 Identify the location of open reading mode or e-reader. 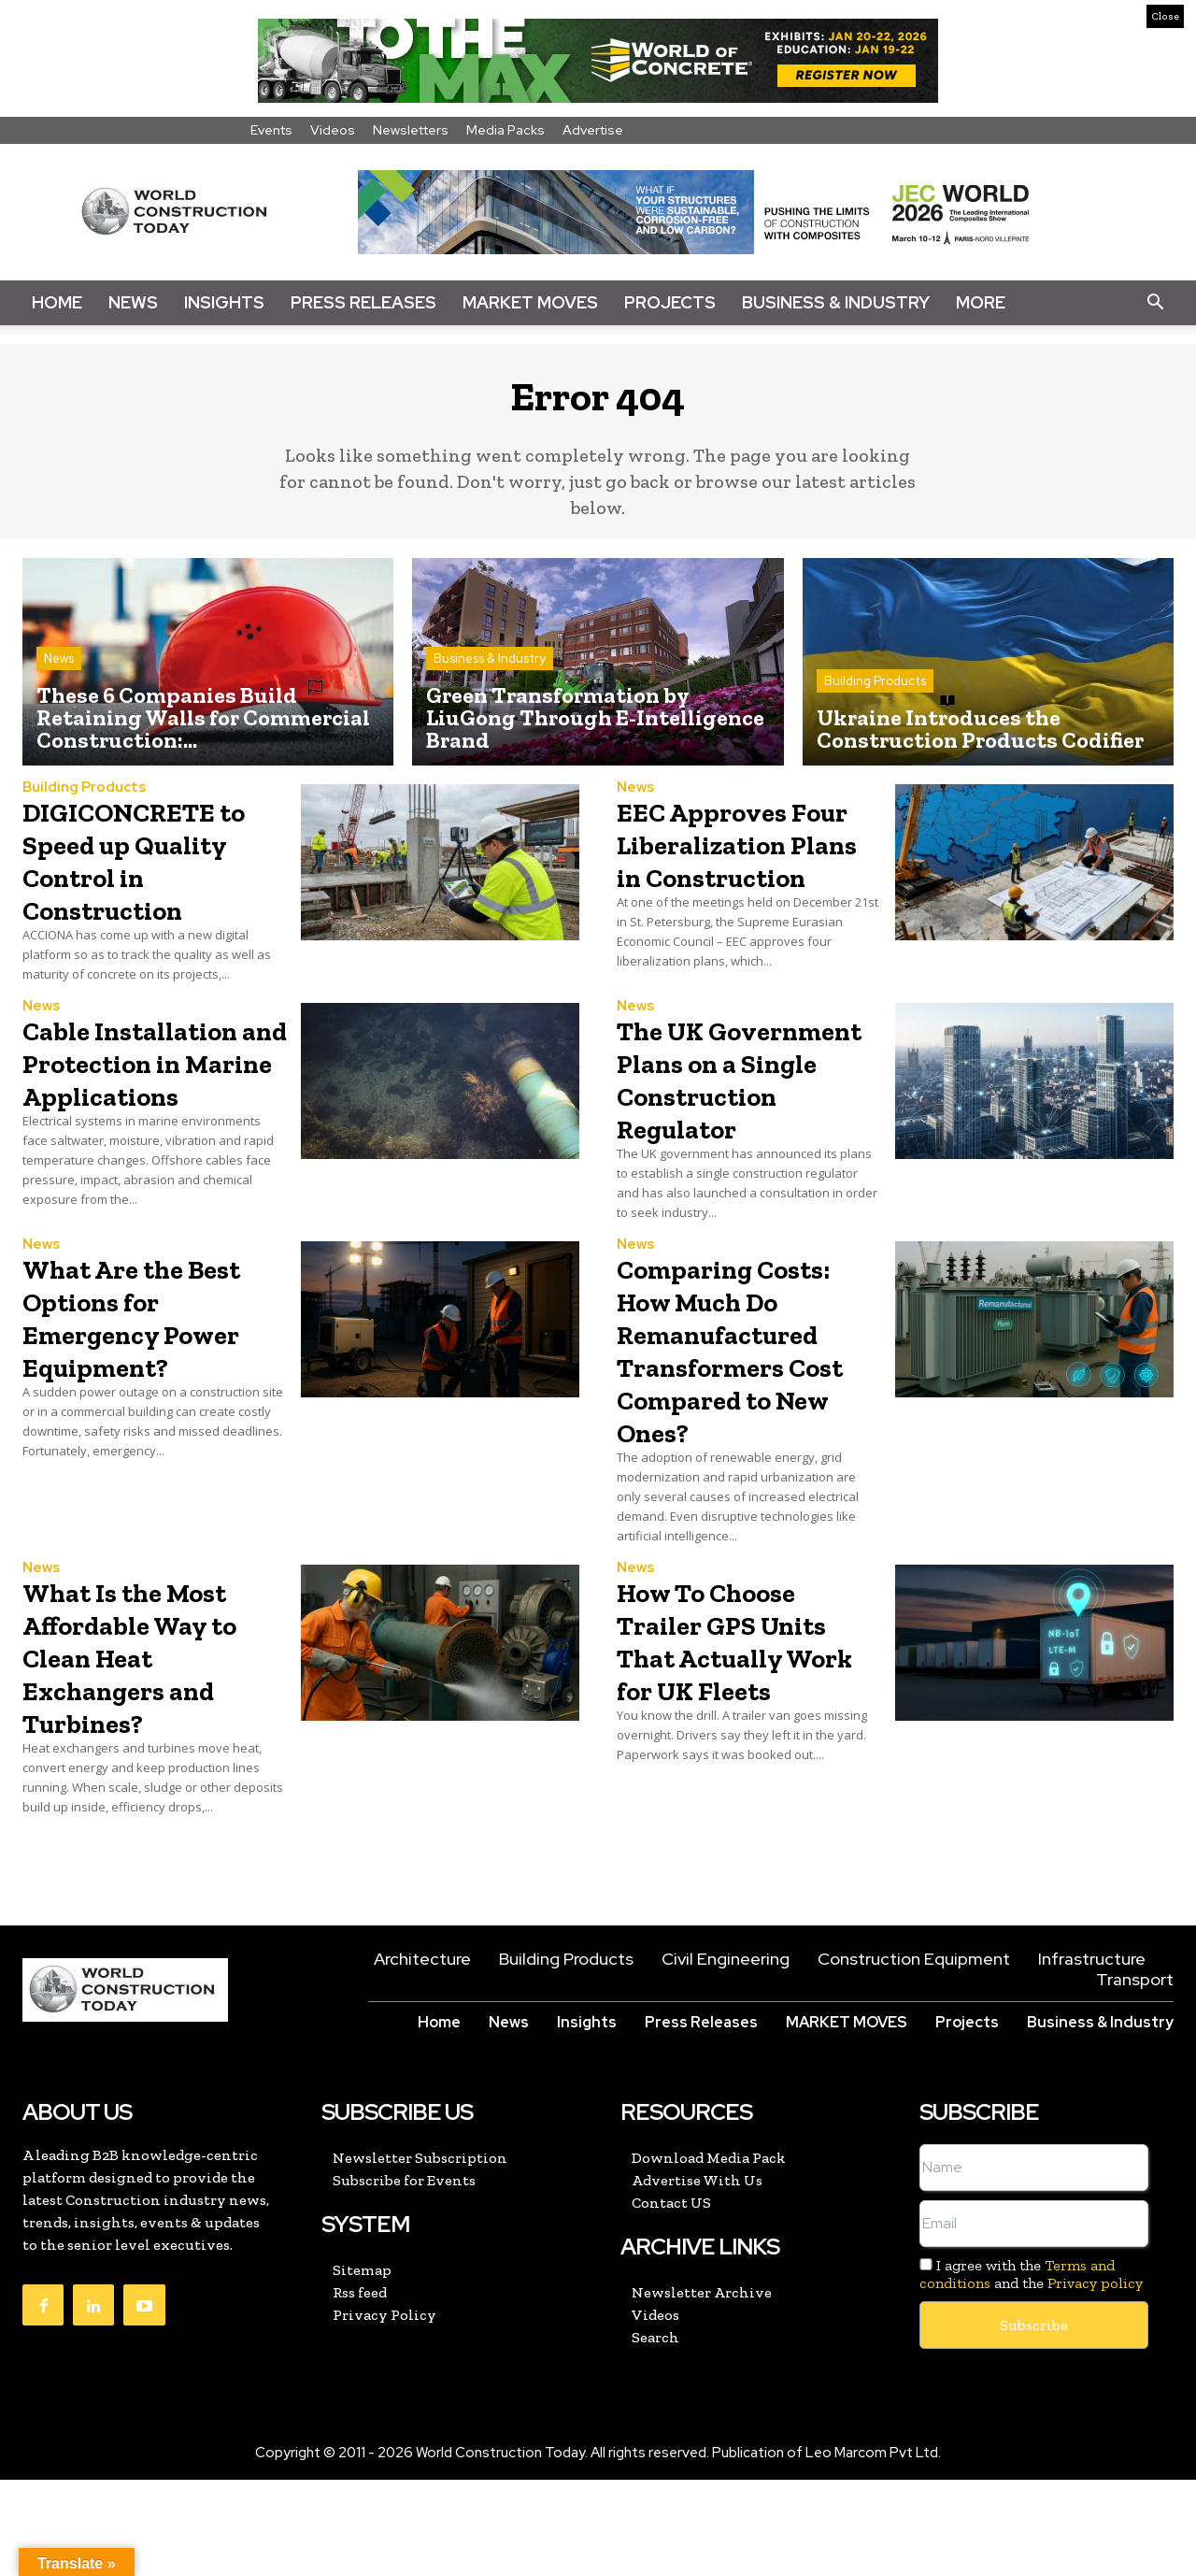
(947, 700).